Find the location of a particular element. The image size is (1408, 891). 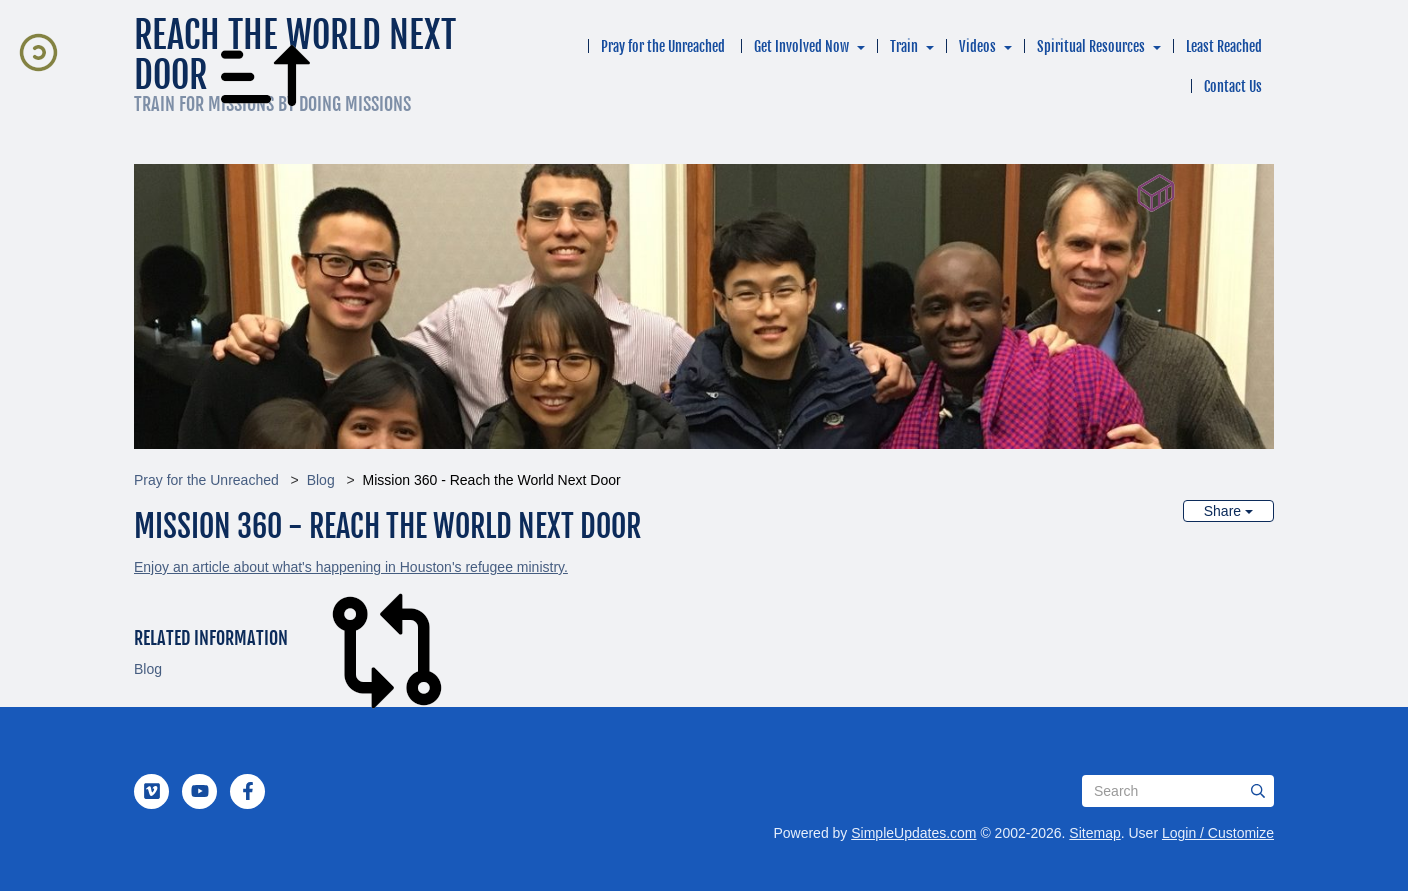

compare branches or commits in a repository is located at coordinates (387, 651).